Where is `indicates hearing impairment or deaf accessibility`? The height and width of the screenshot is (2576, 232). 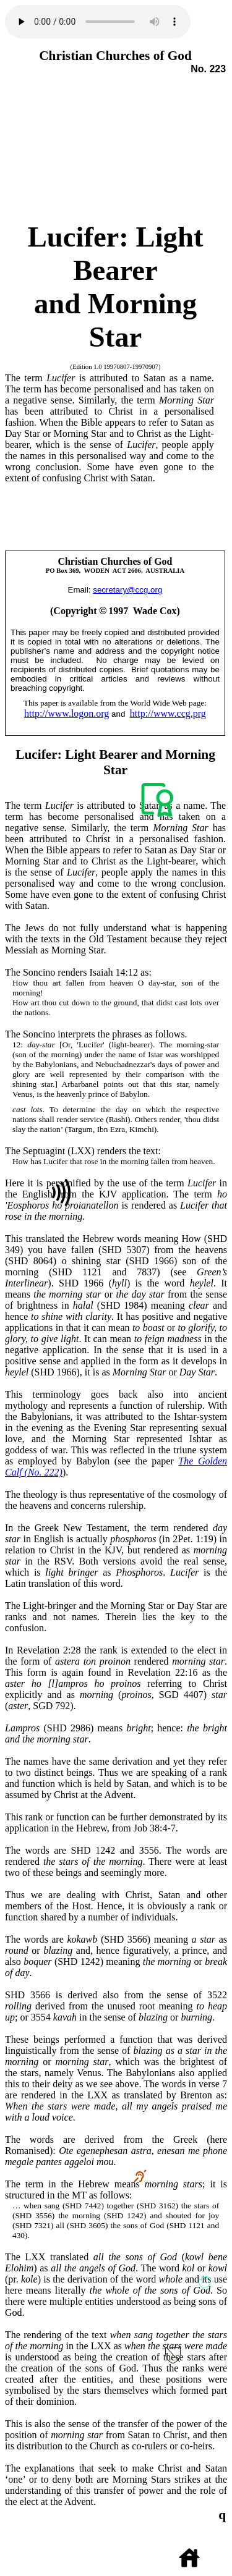
indicates hearing impairment or deaf accessibility is located at coordinates (140, 2176).